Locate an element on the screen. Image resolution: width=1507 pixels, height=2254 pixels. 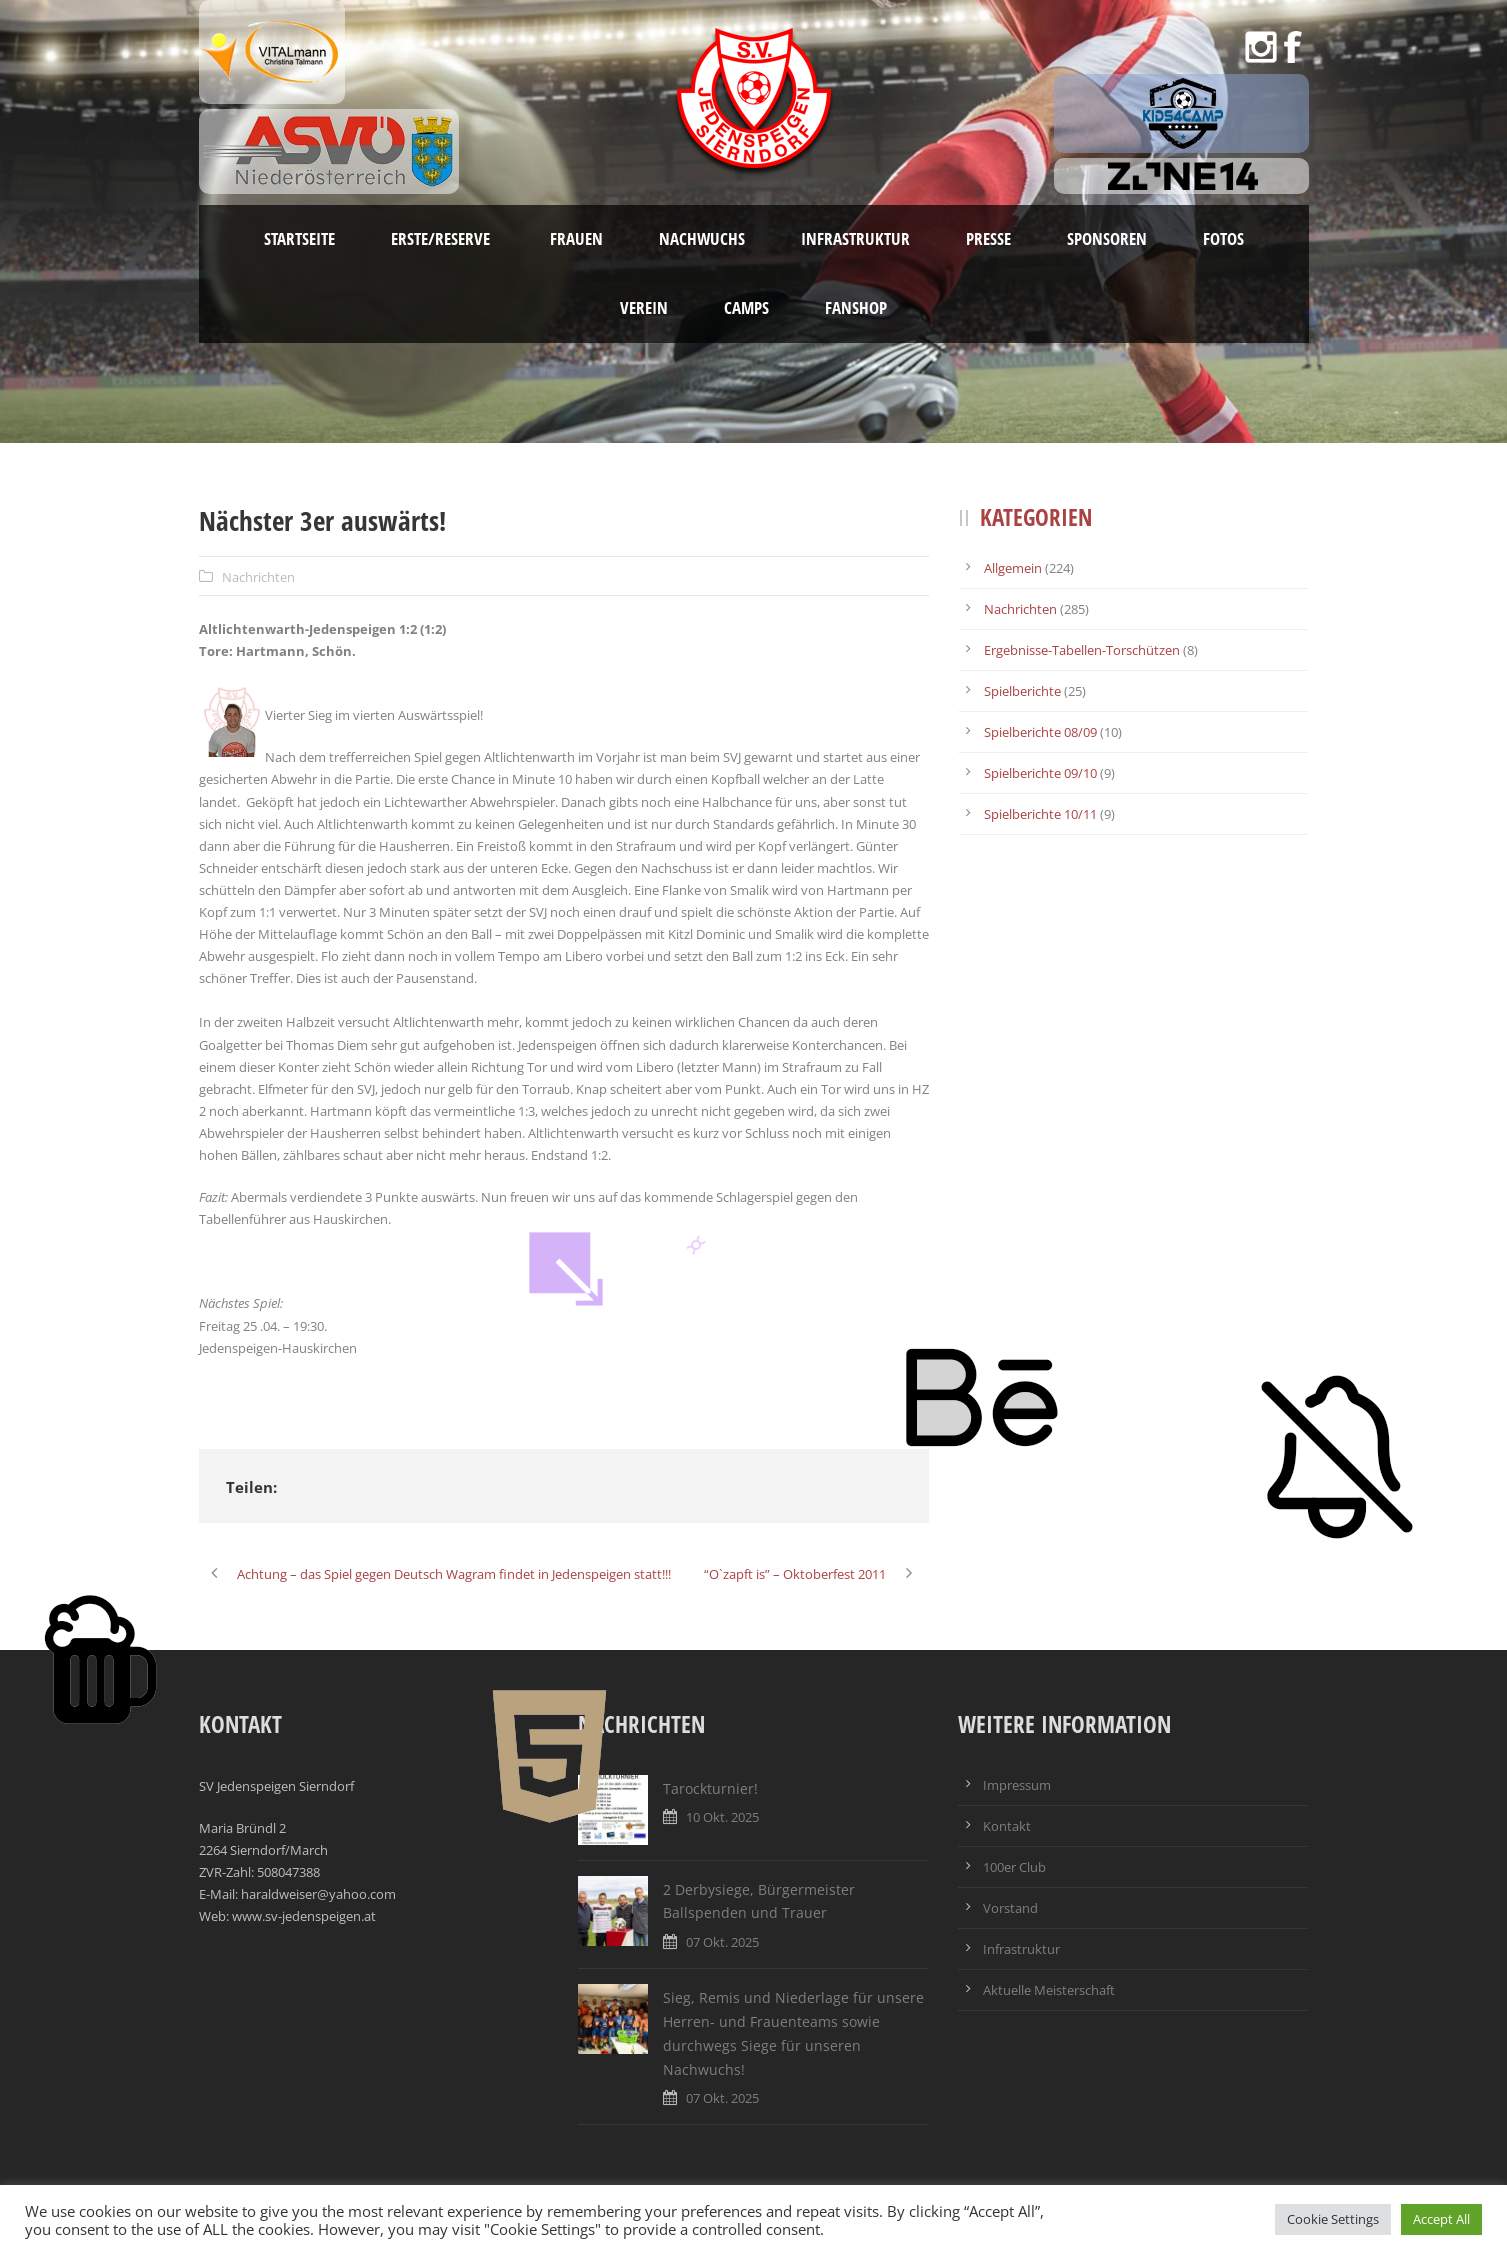
link to behance portfolio is located at coordinates (976, 1397).